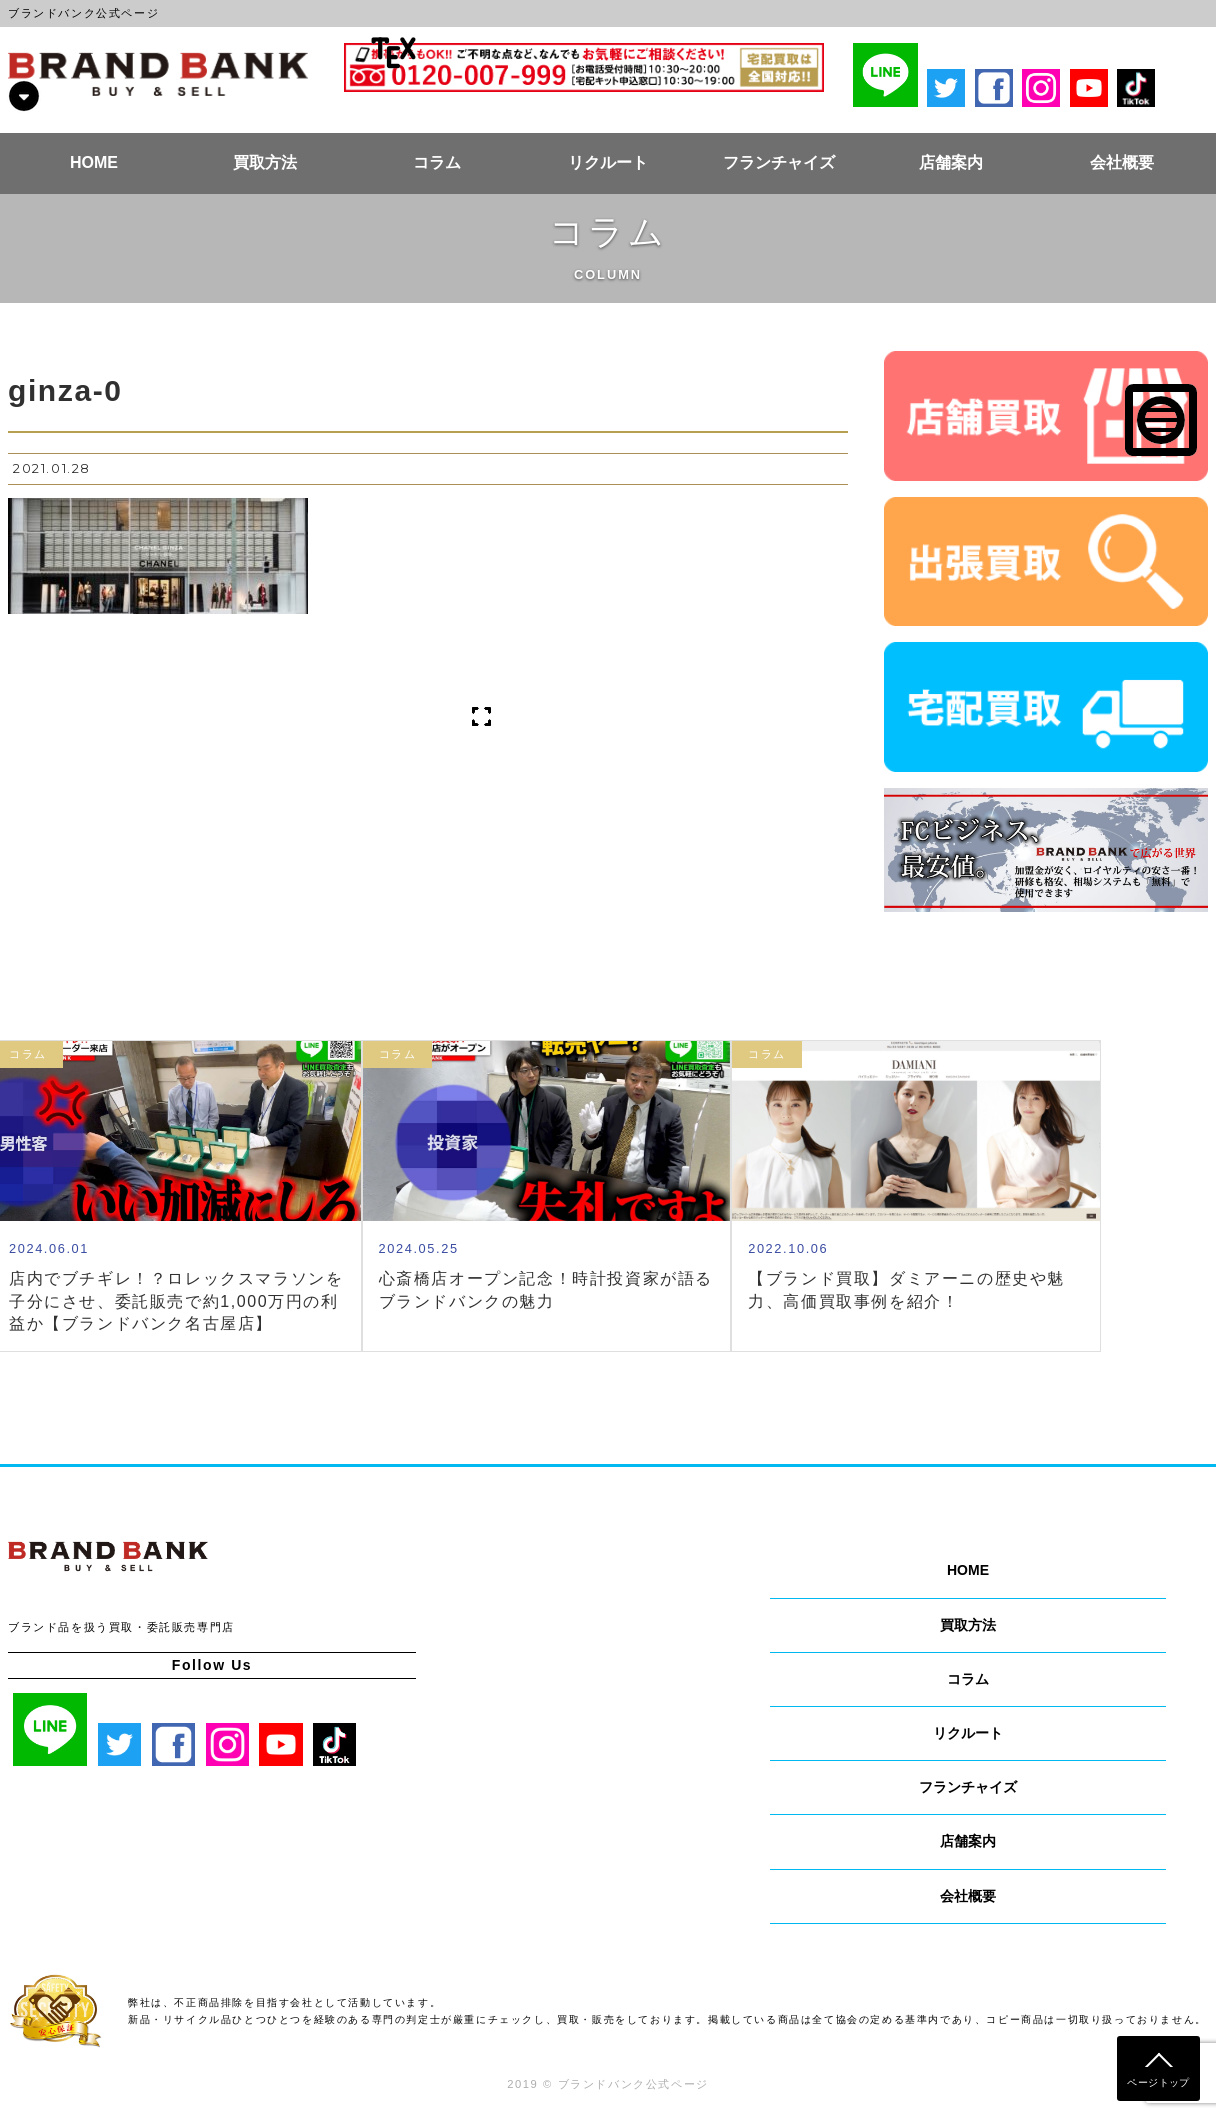 This screenshot has width=1216, height=2117. I want to click on expand to fullscreen mode, so click(481, 716).